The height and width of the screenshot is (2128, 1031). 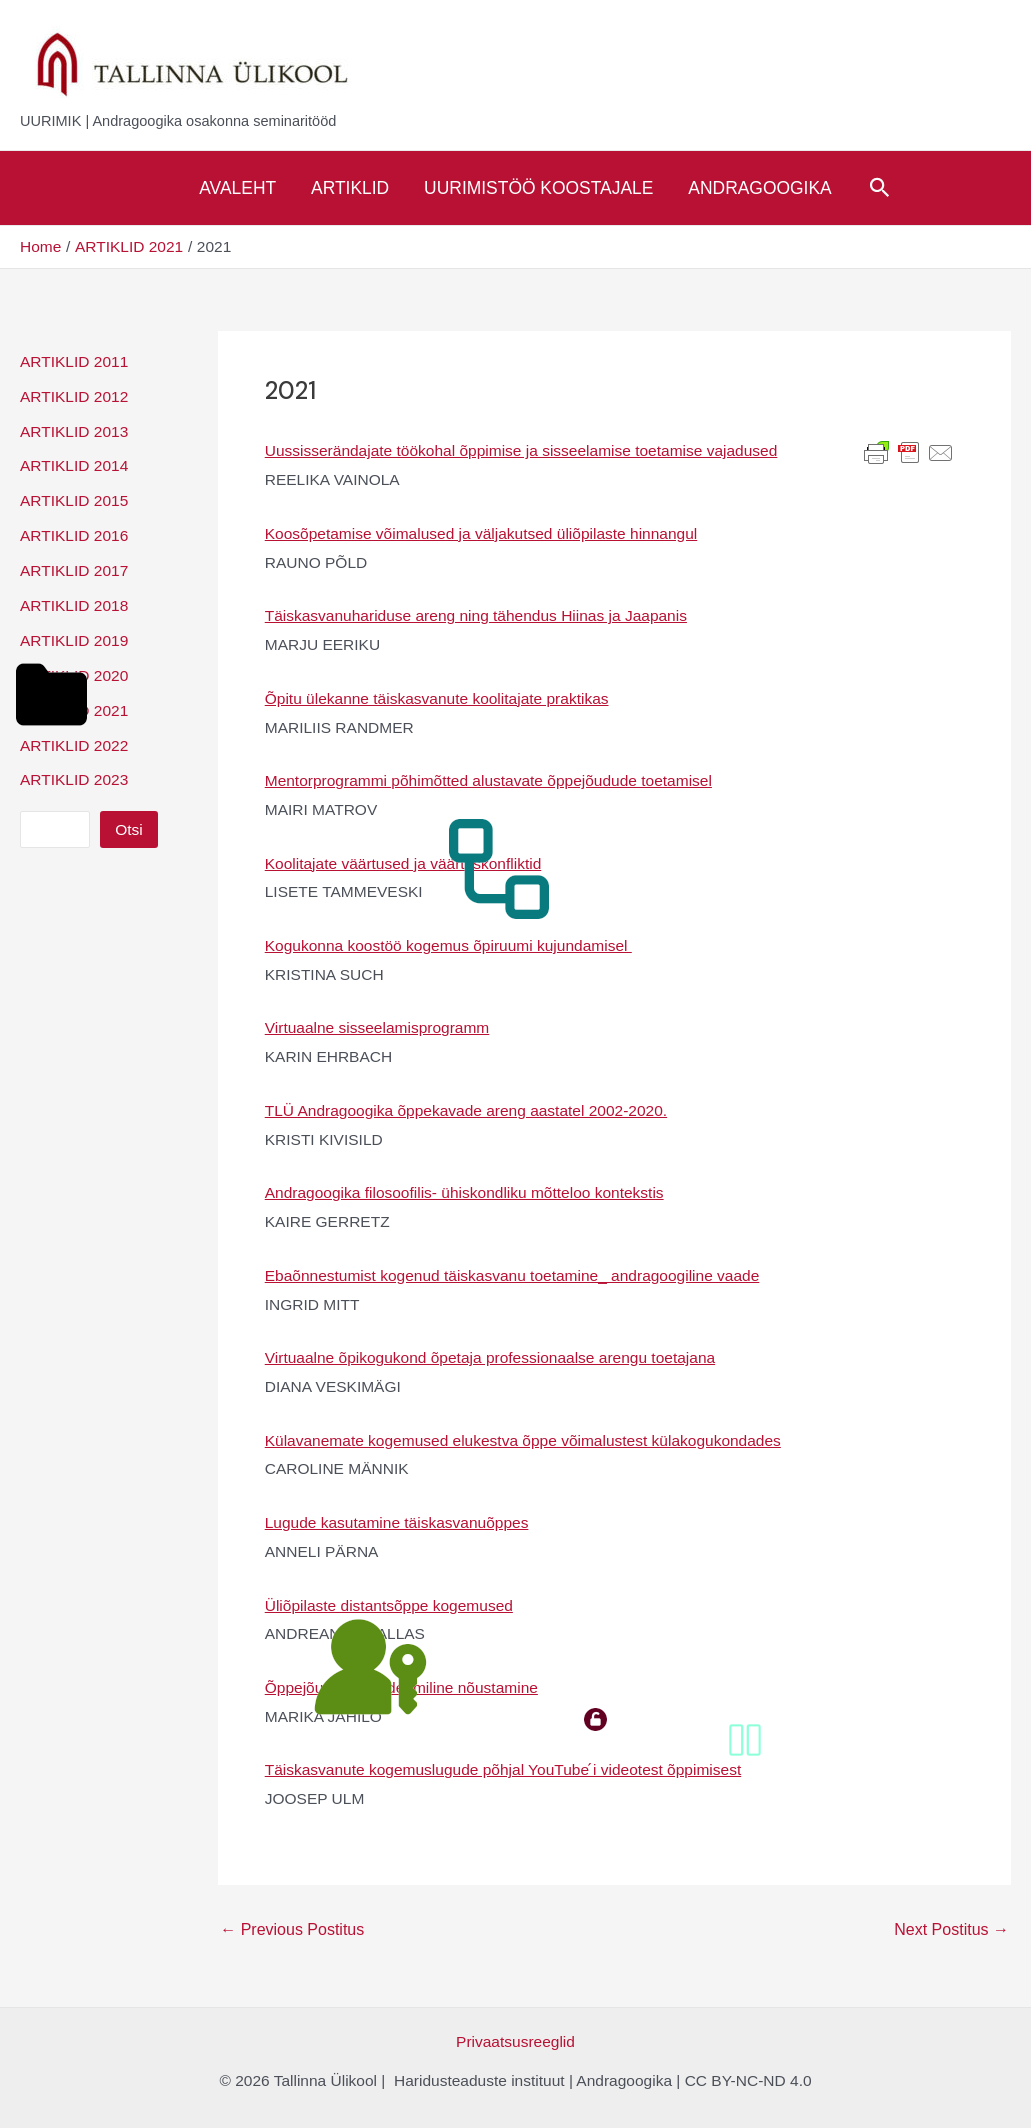 I want to click on view public feed content, so click(x=595, y=1719).